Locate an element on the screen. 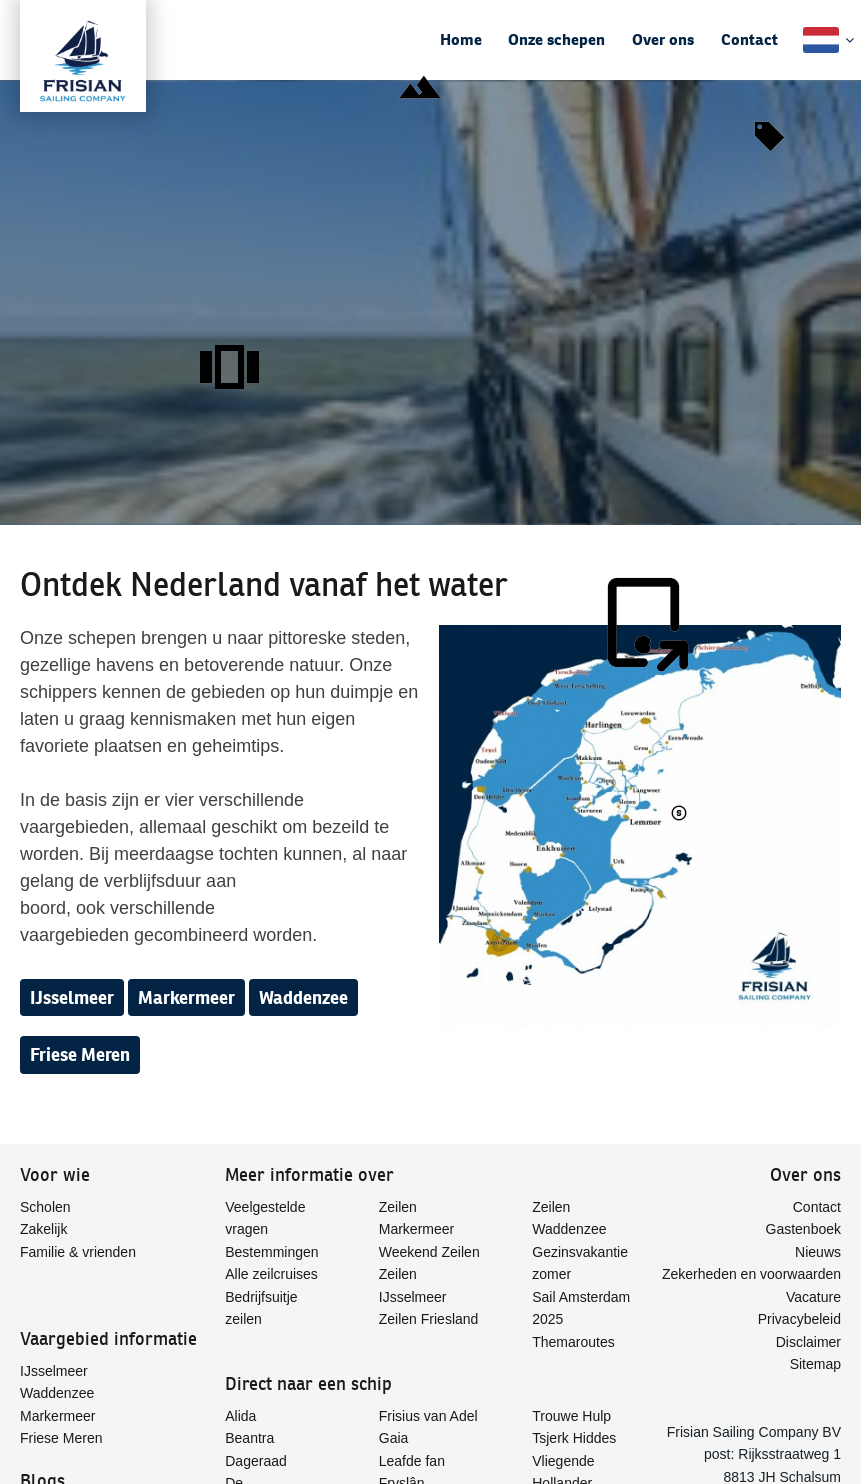 The width and height of the screenshot is (861, 1484). view content in carousel or slideshow mode is located at coordinates (229, 368).